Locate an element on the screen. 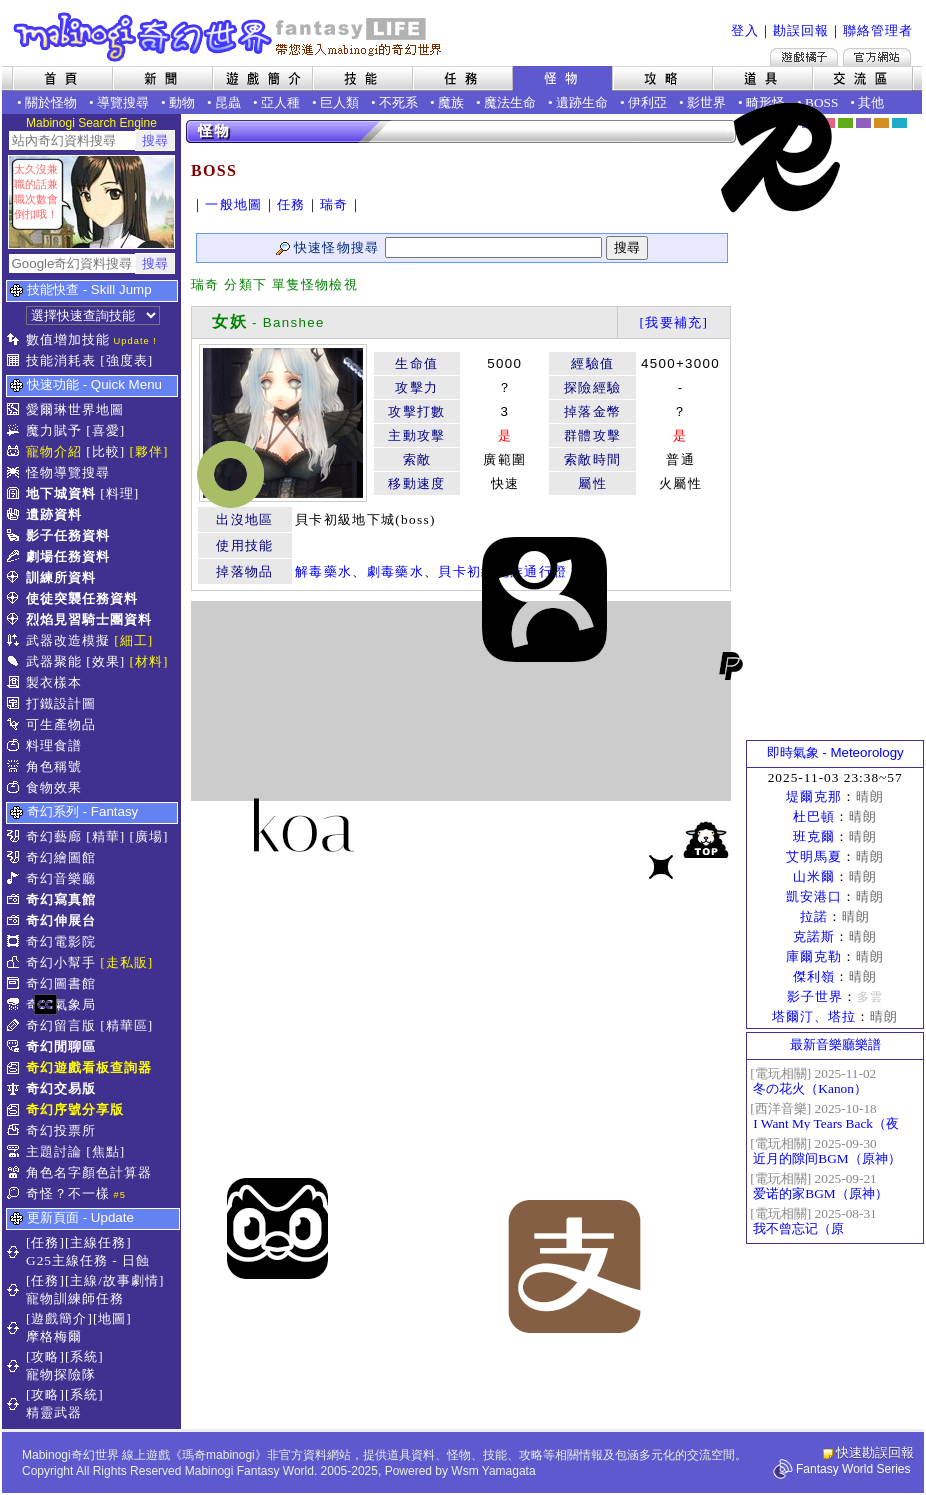 This screenshot has height=1495, width=926. pay with Alipay is located at coordinates (574, 1266).